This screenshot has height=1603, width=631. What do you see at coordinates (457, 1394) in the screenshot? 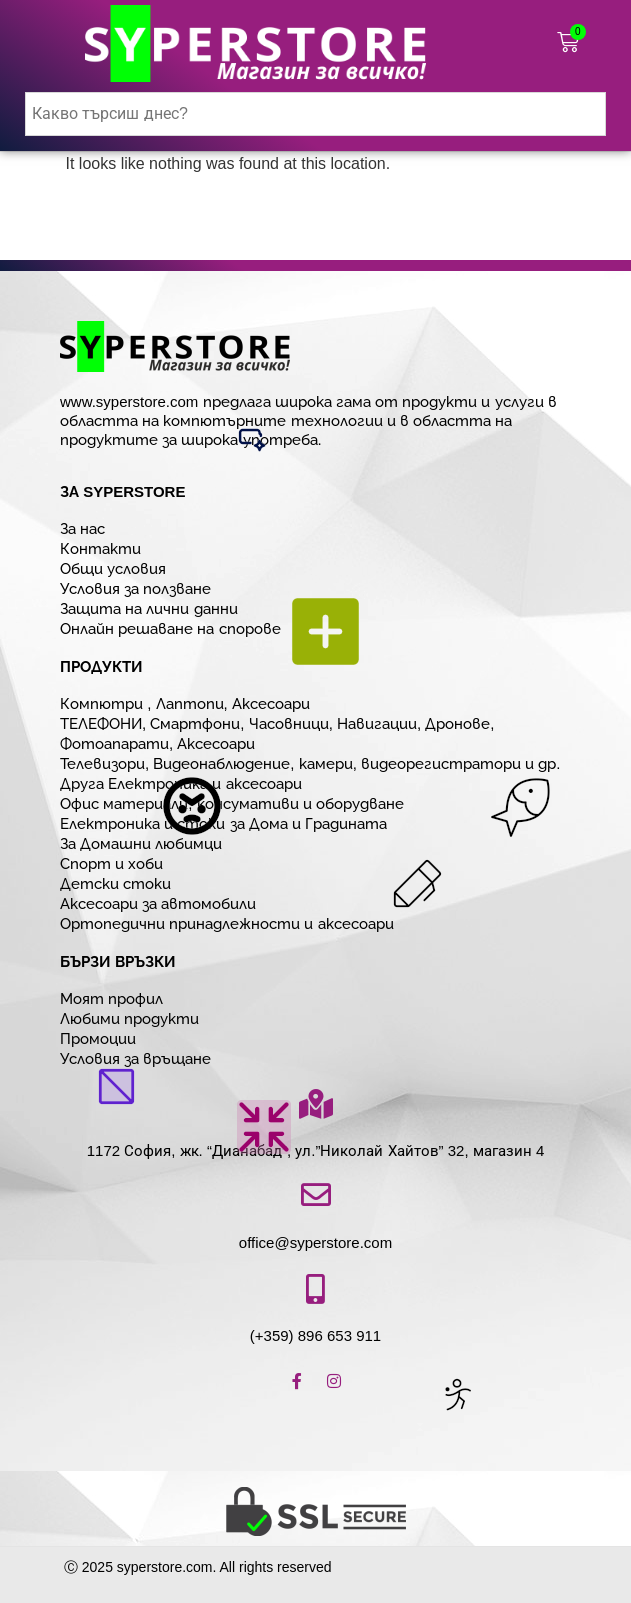
I see `throw or discard an item` at bounding box center [457, 1394].